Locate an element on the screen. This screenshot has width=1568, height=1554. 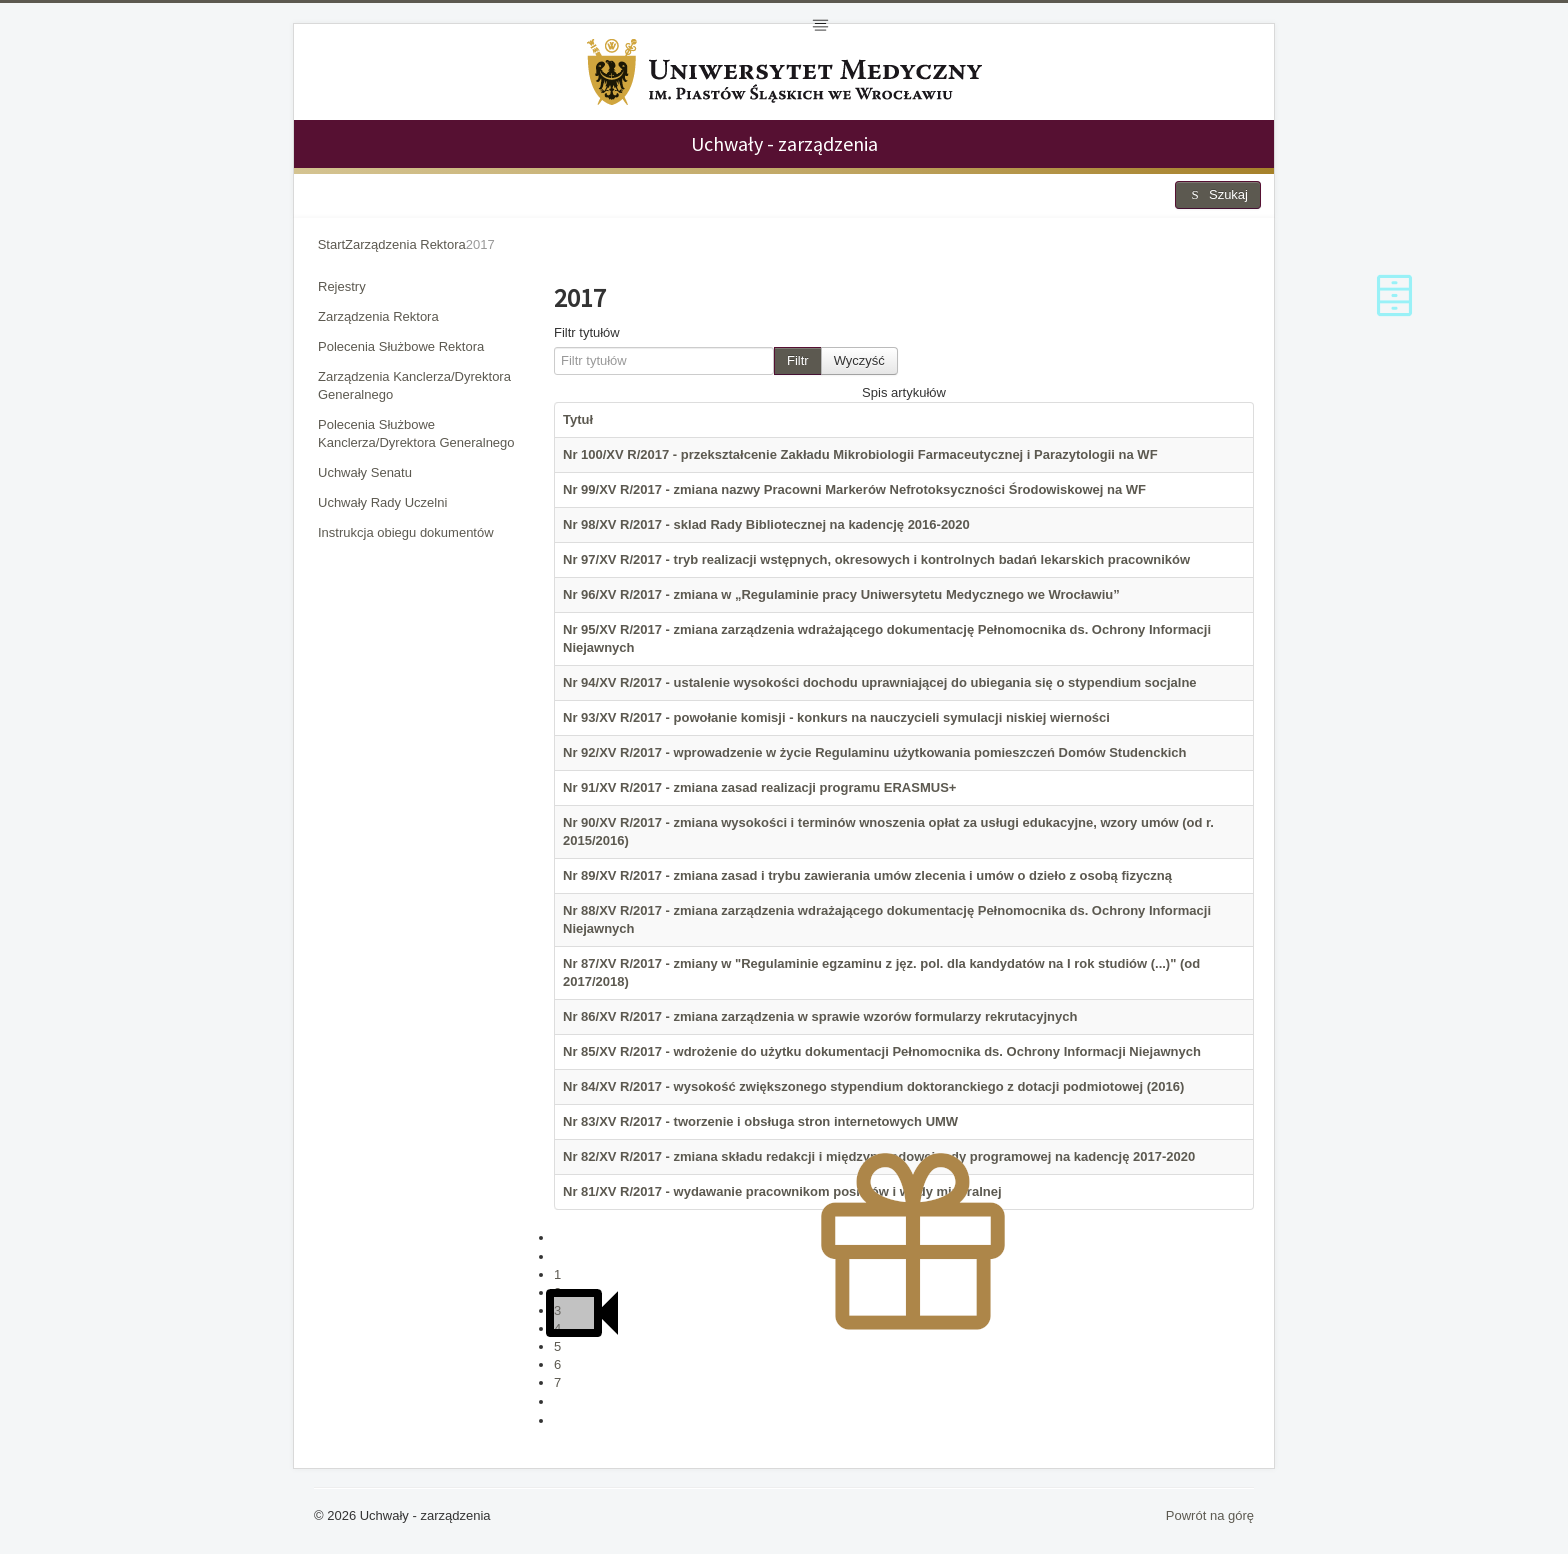
view or redeem a gift is located at coordinates (913, 1252).